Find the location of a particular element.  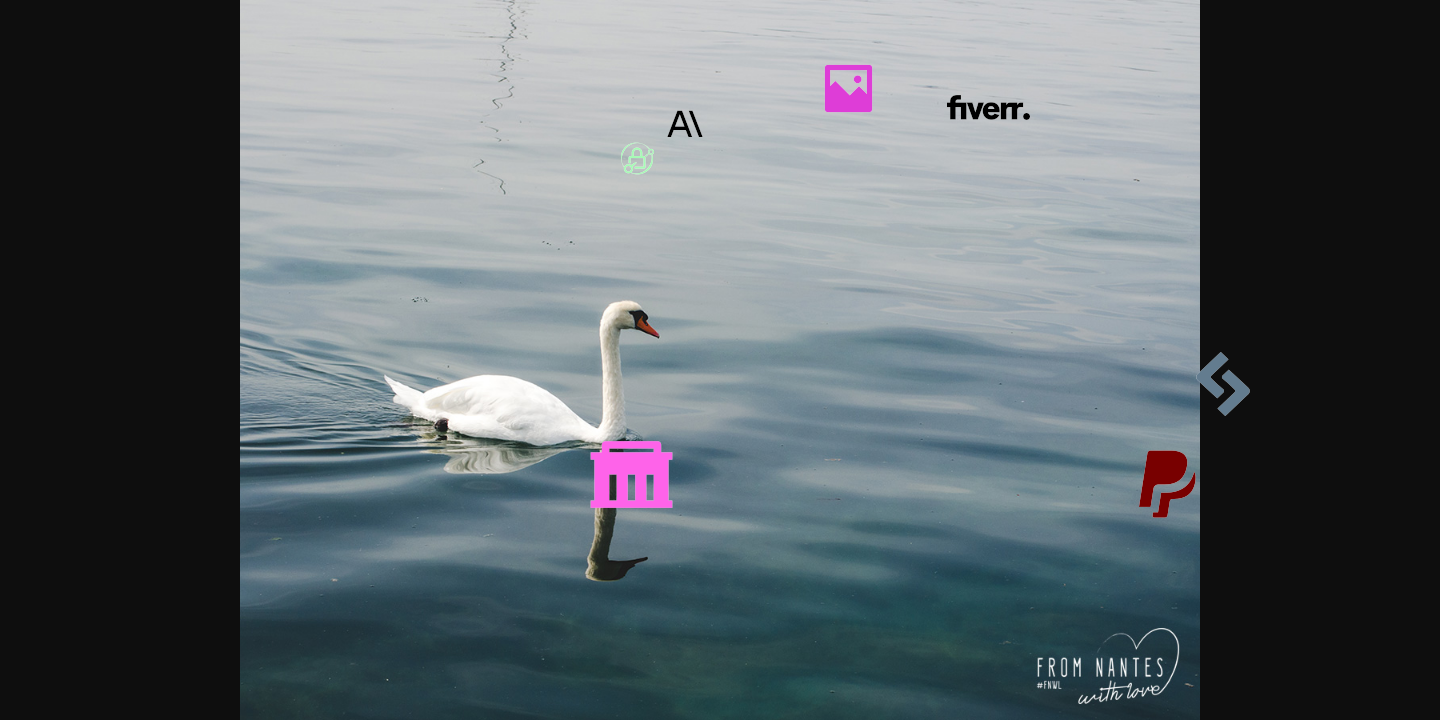

pay with PayPal is located at coordinates (1168, 483).